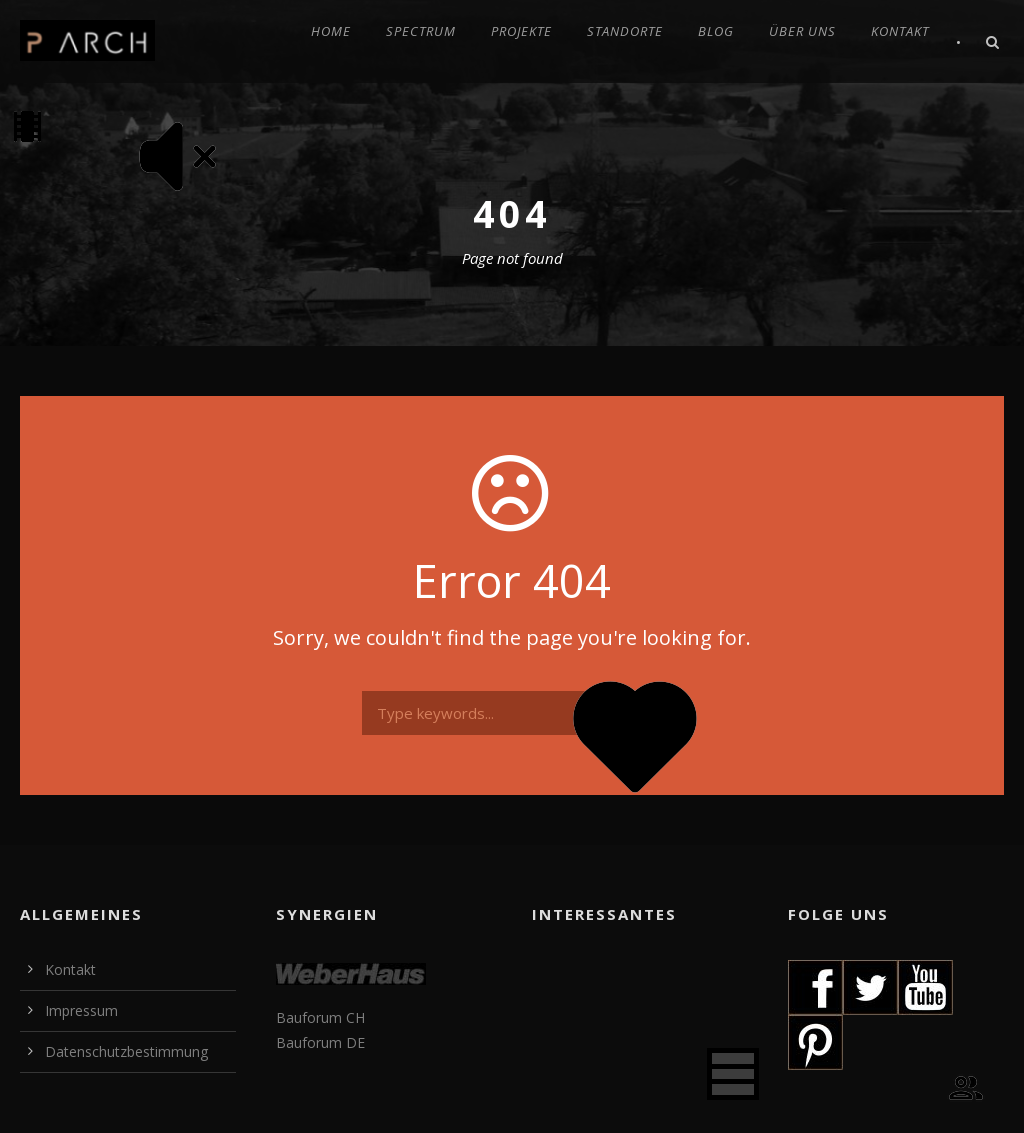 This screenshot has width=1024, height=1133. What do you see at coordinates (177, 156) in the screenshot?
I see `mute audio or sound` at bounding box center [177, 156].